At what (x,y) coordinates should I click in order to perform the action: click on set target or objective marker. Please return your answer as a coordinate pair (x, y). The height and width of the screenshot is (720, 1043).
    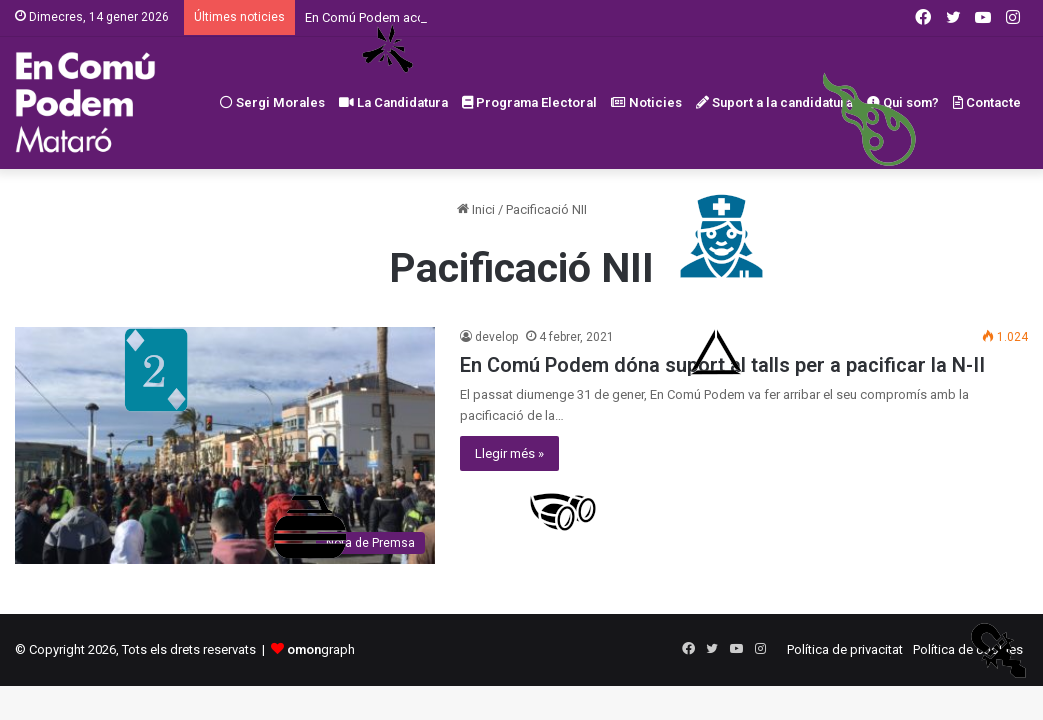
    Looking at the image, I should click on (716, 351).